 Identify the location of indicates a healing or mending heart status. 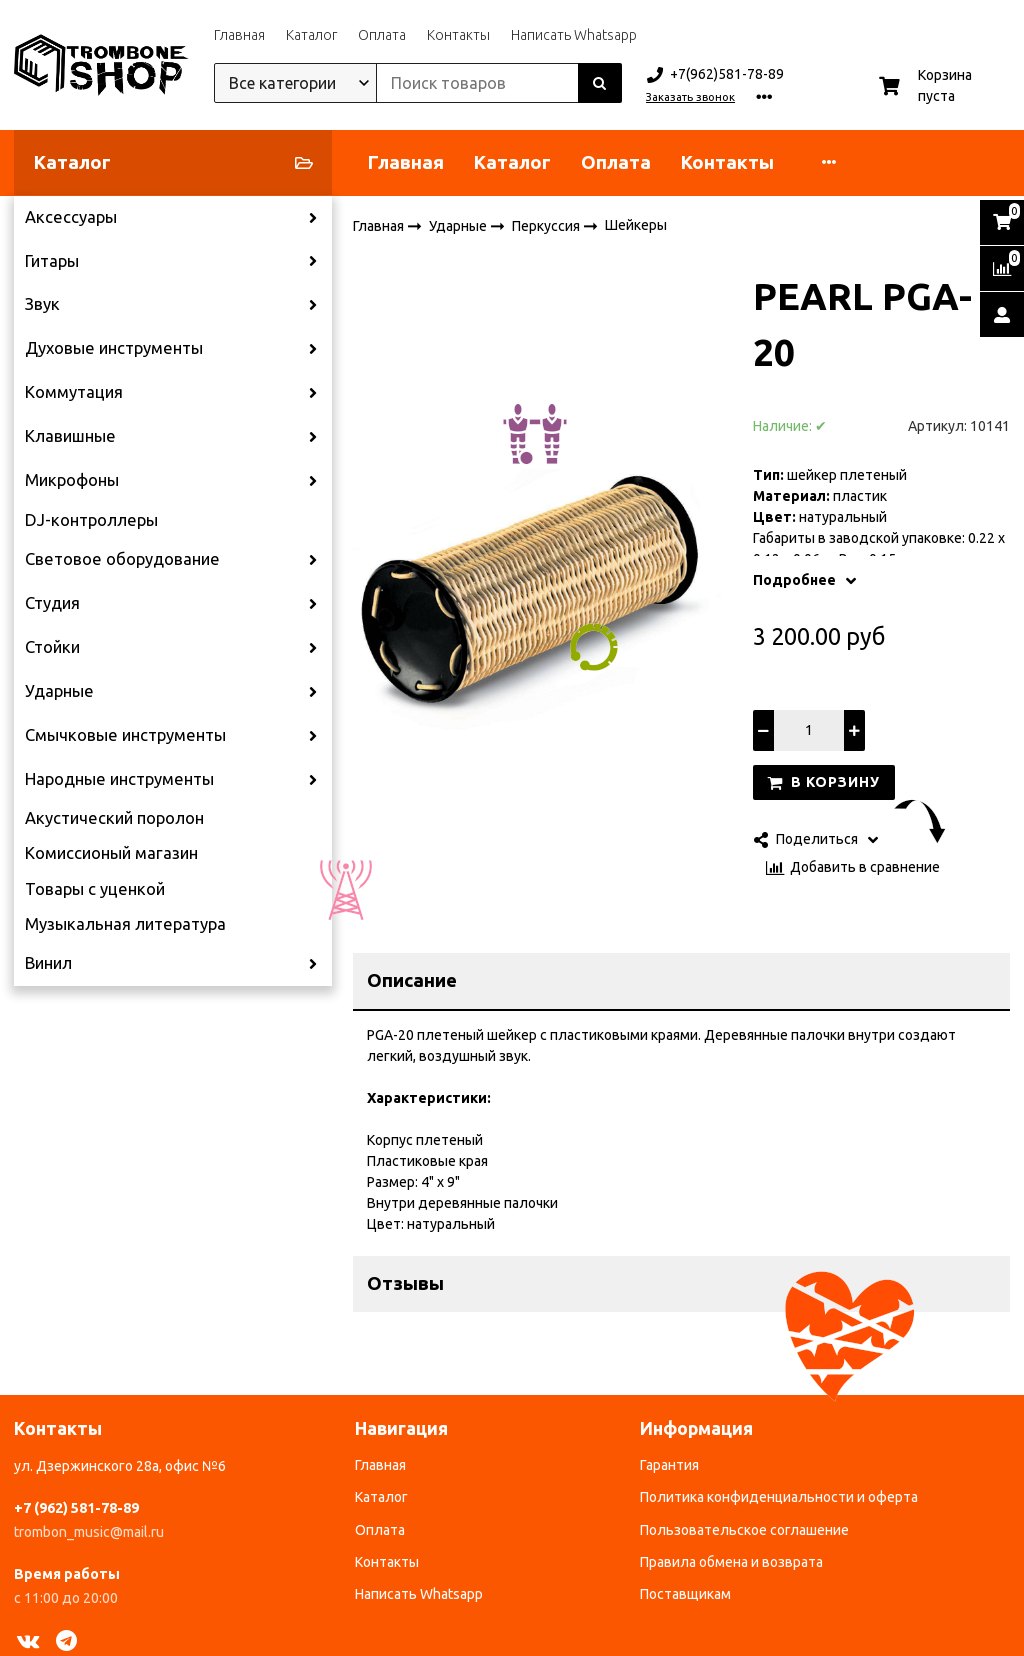
(849, 1336).